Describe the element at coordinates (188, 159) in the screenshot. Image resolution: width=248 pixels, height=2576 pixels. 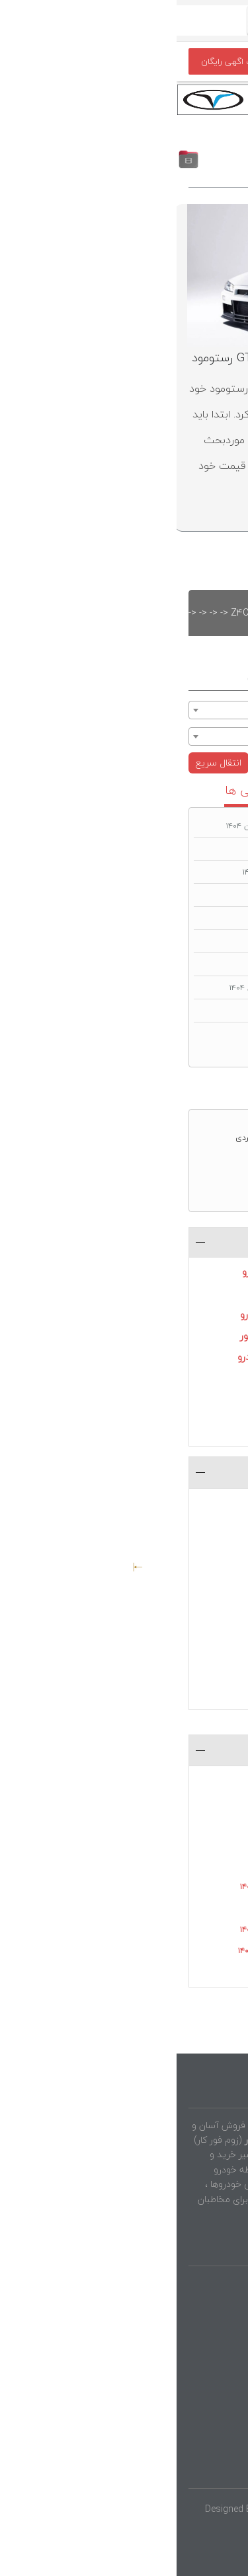
I see `open your videos folder` at that location.